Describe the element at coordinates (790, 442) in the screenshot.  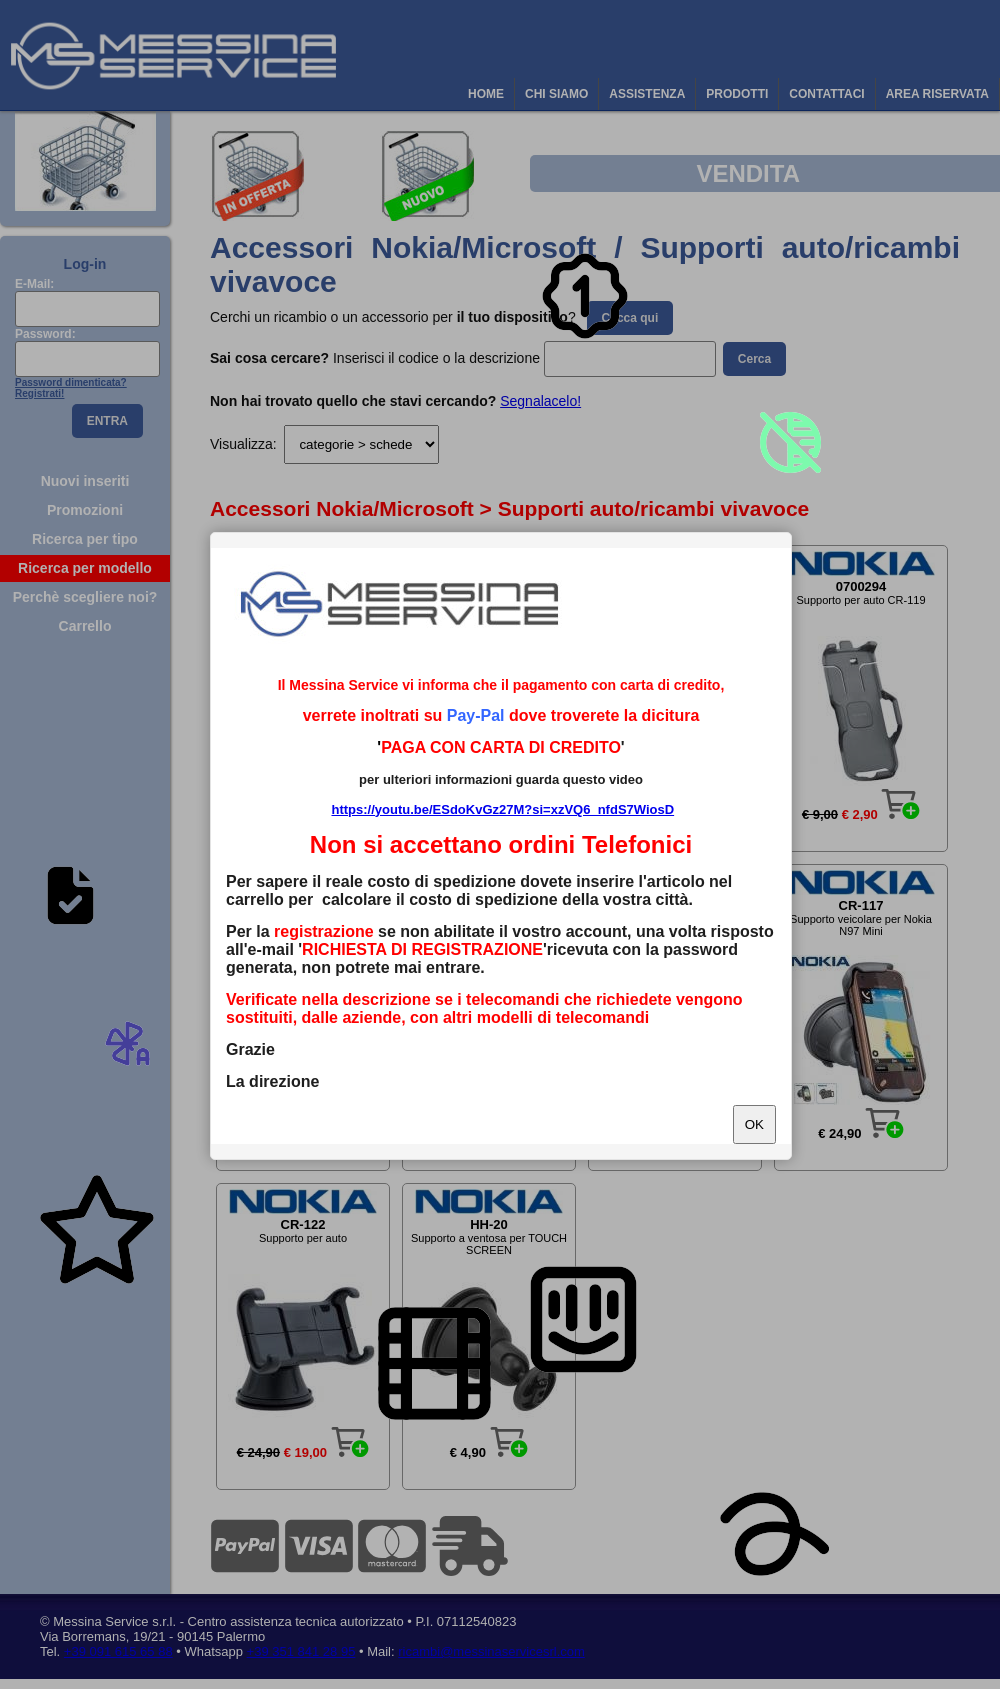
I see `disable blur effect` at that location.